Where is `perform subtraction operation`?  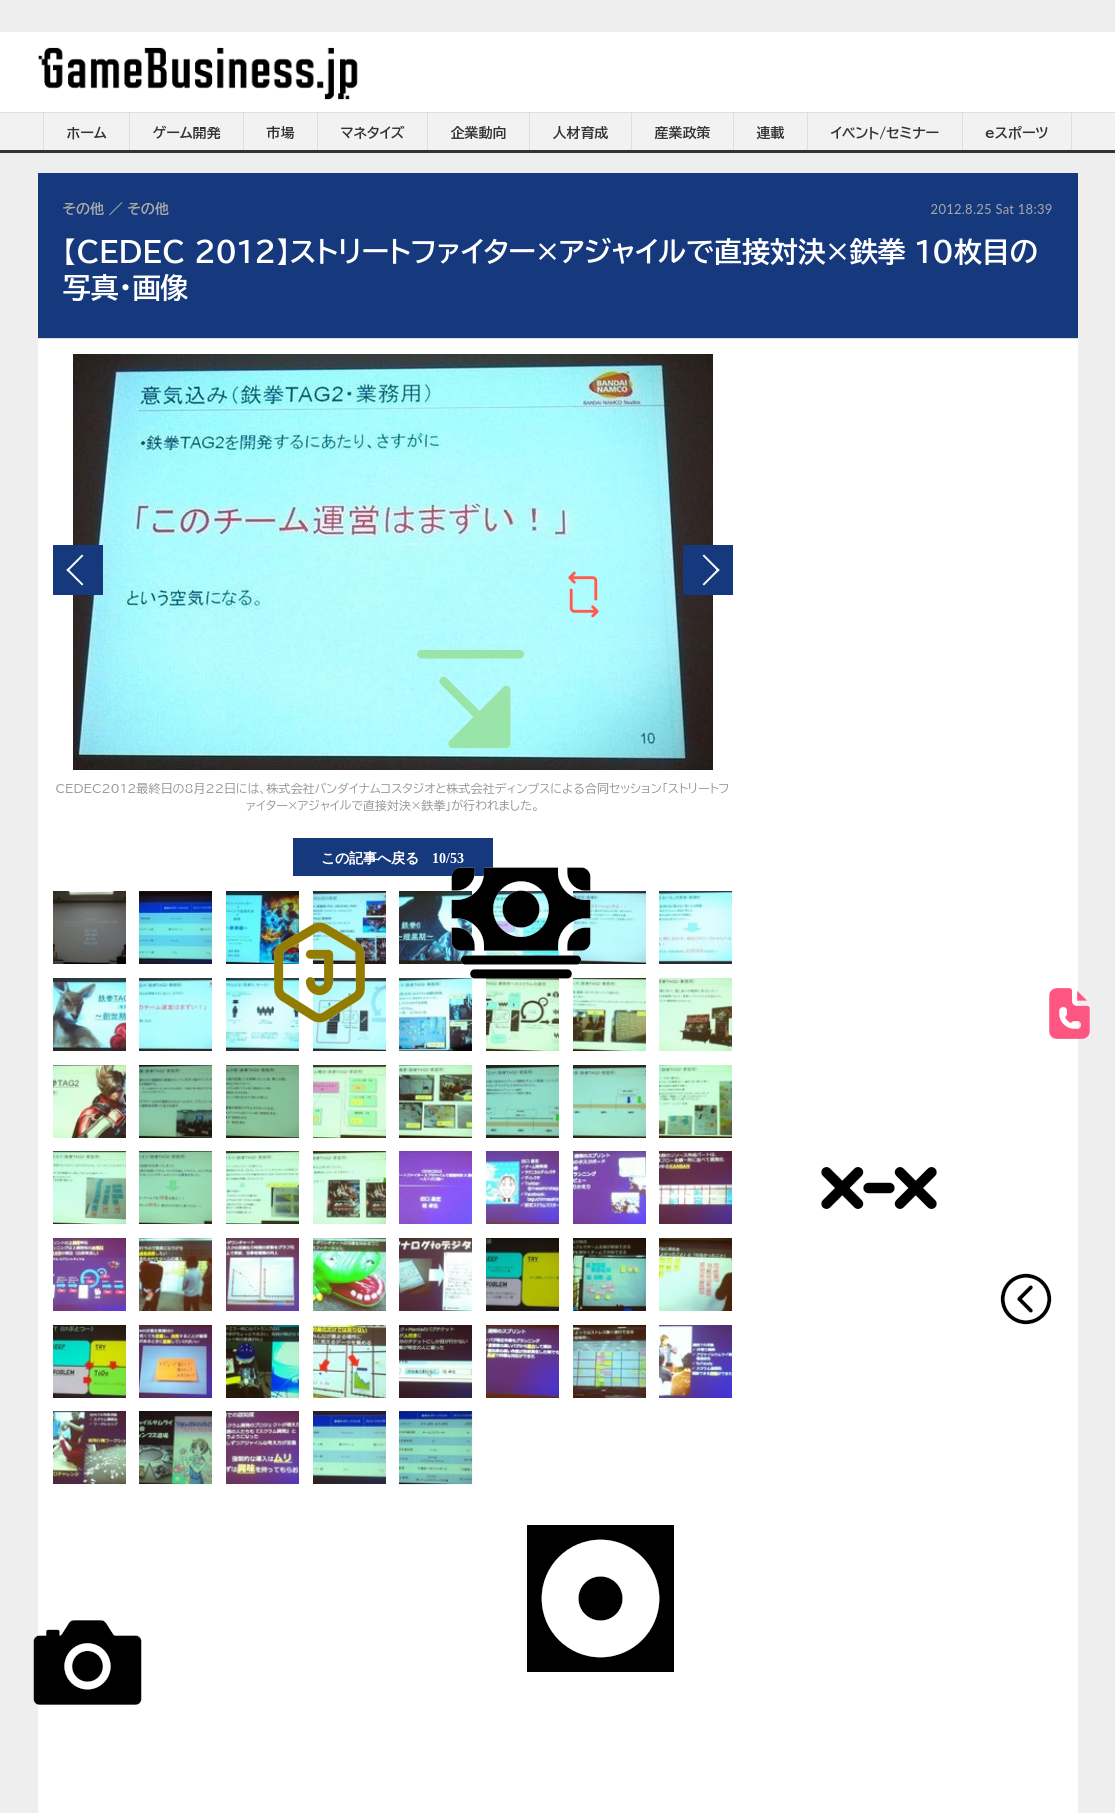 perform subtraction operation is located at coordinates (879, 1188).